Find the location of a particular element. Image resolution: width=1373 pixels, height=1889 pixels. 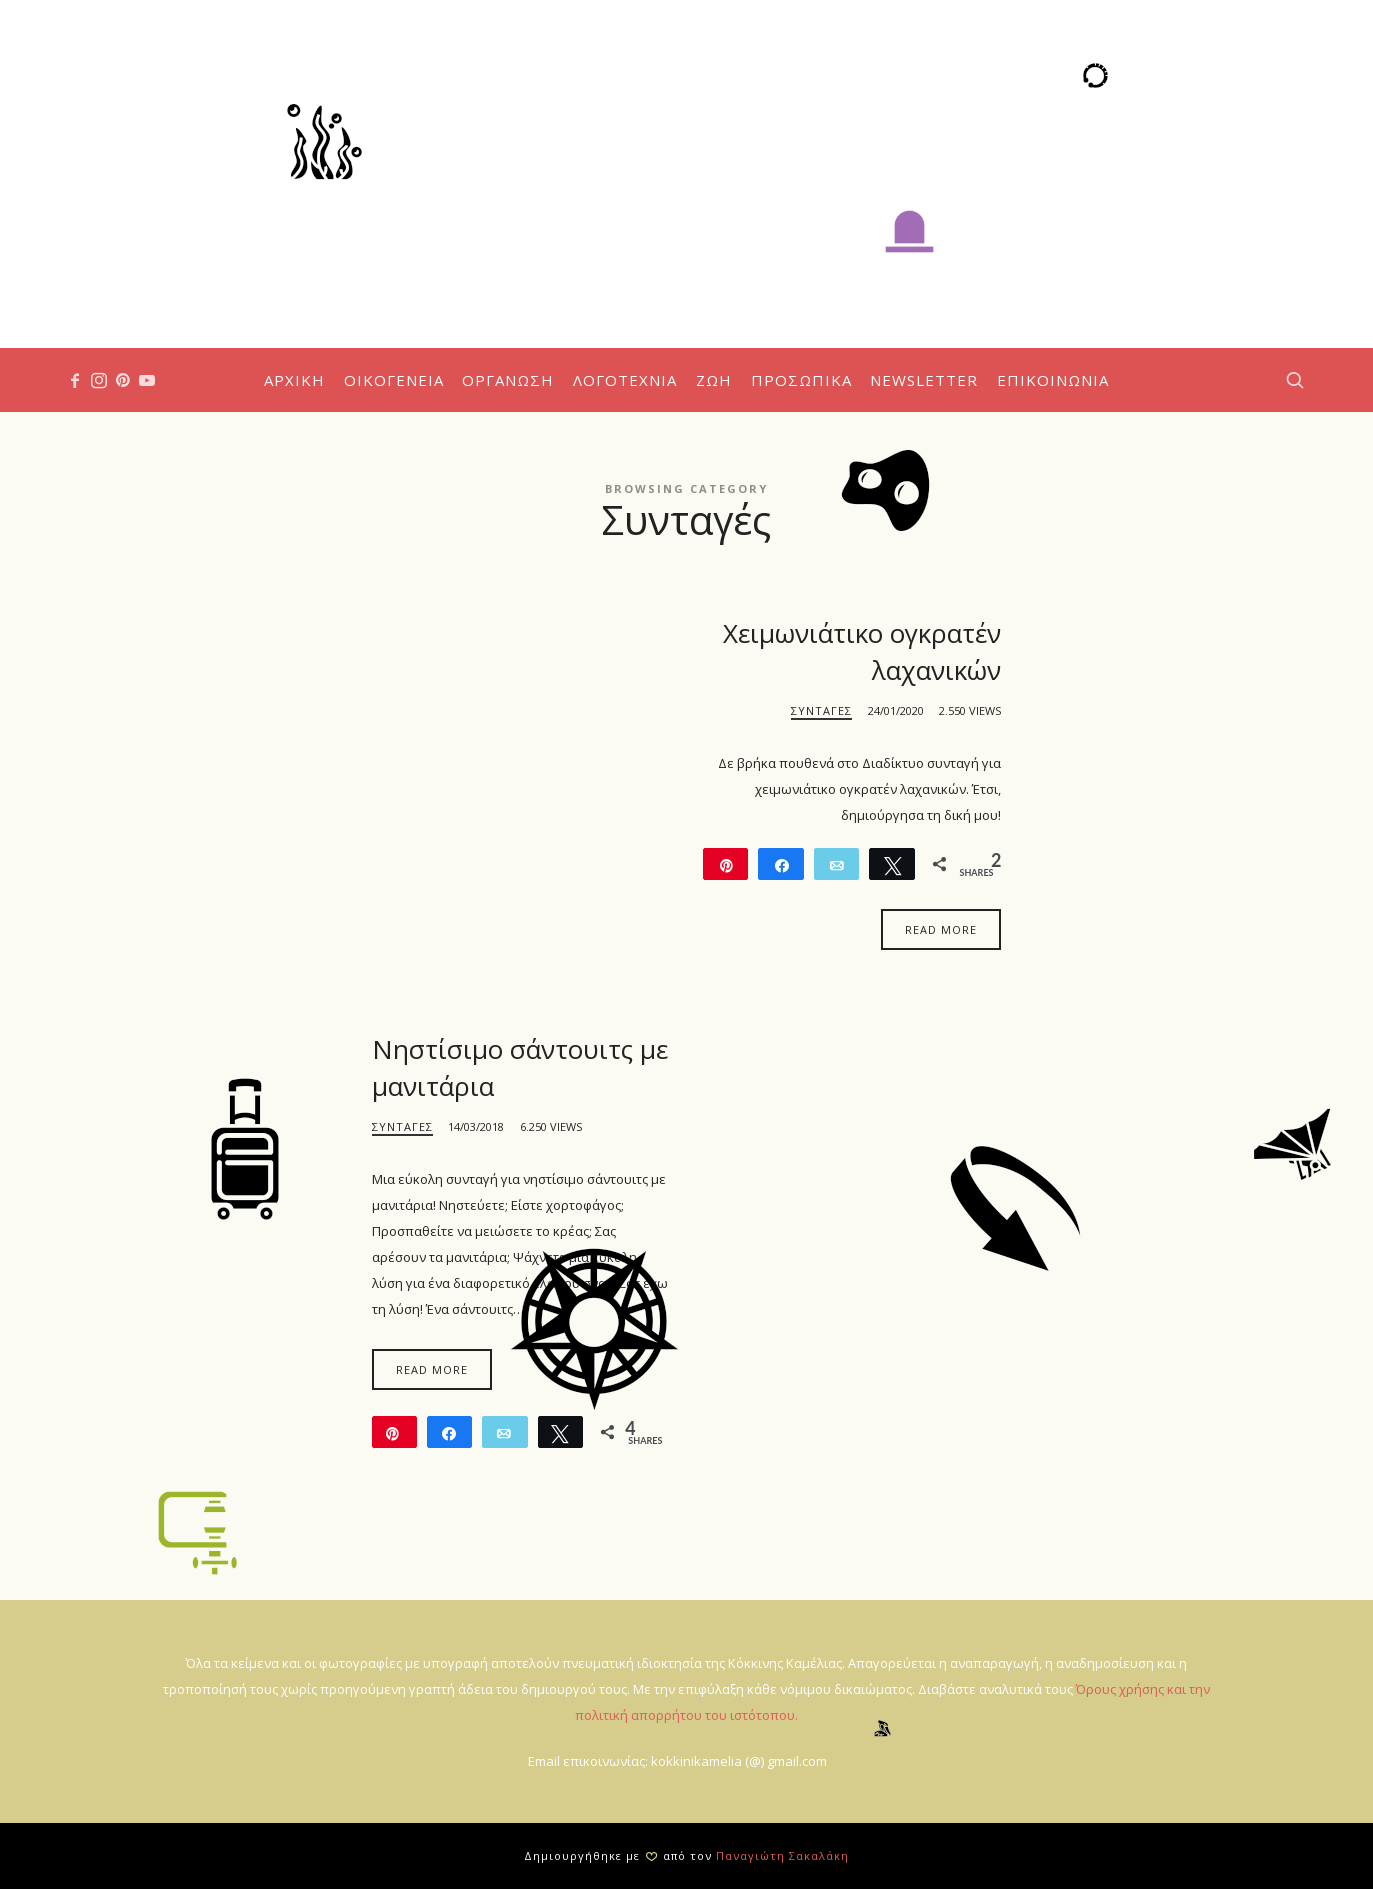

clamp or secure an object in place is located at coordinates (195, 1534).